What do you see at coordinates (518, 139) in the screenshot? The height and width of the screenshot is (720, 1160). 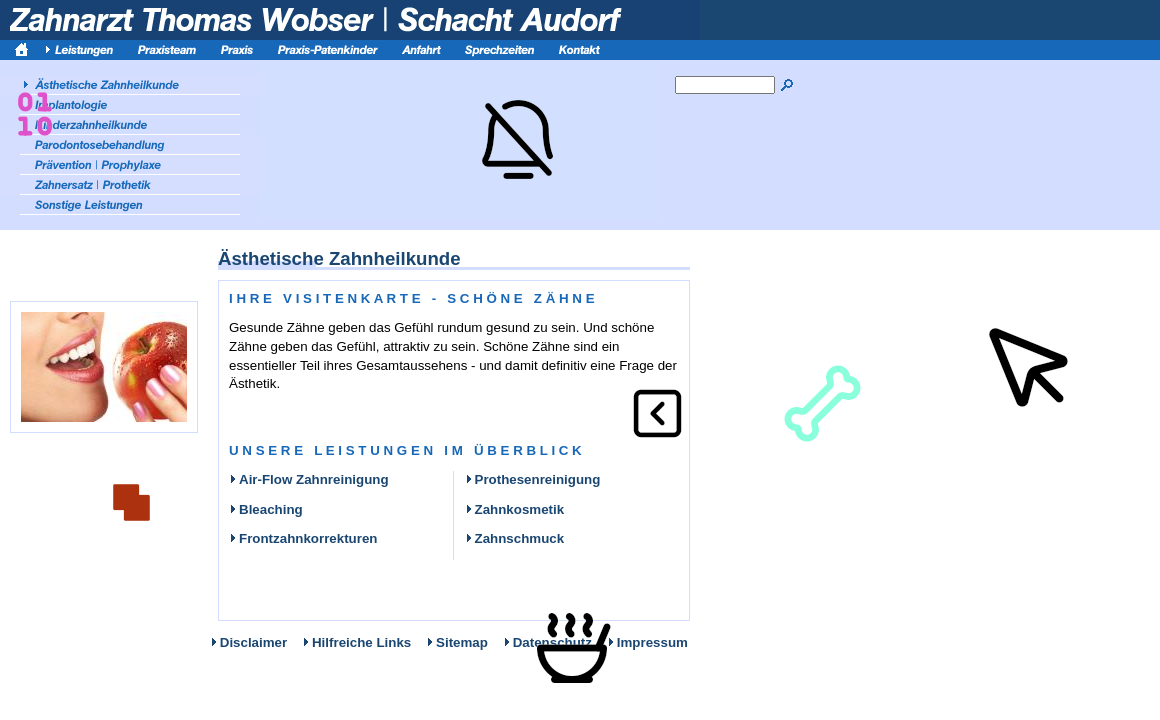 I see `mute notifications` at bounding box center [518, 139].